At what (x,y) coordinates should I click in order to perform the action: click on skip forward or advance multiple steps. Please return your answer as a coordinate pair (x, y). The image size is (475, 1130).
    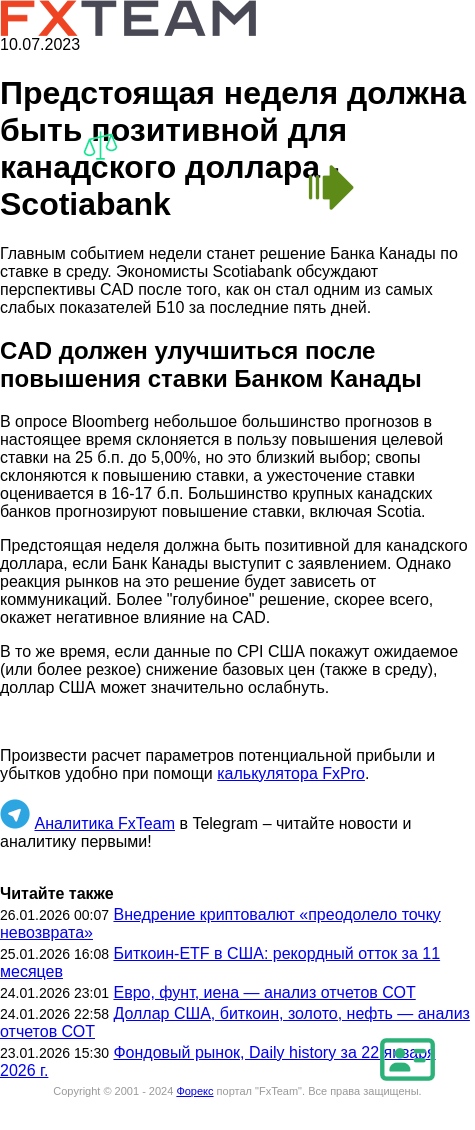
    Looking at the image, I should click on (329, 187).